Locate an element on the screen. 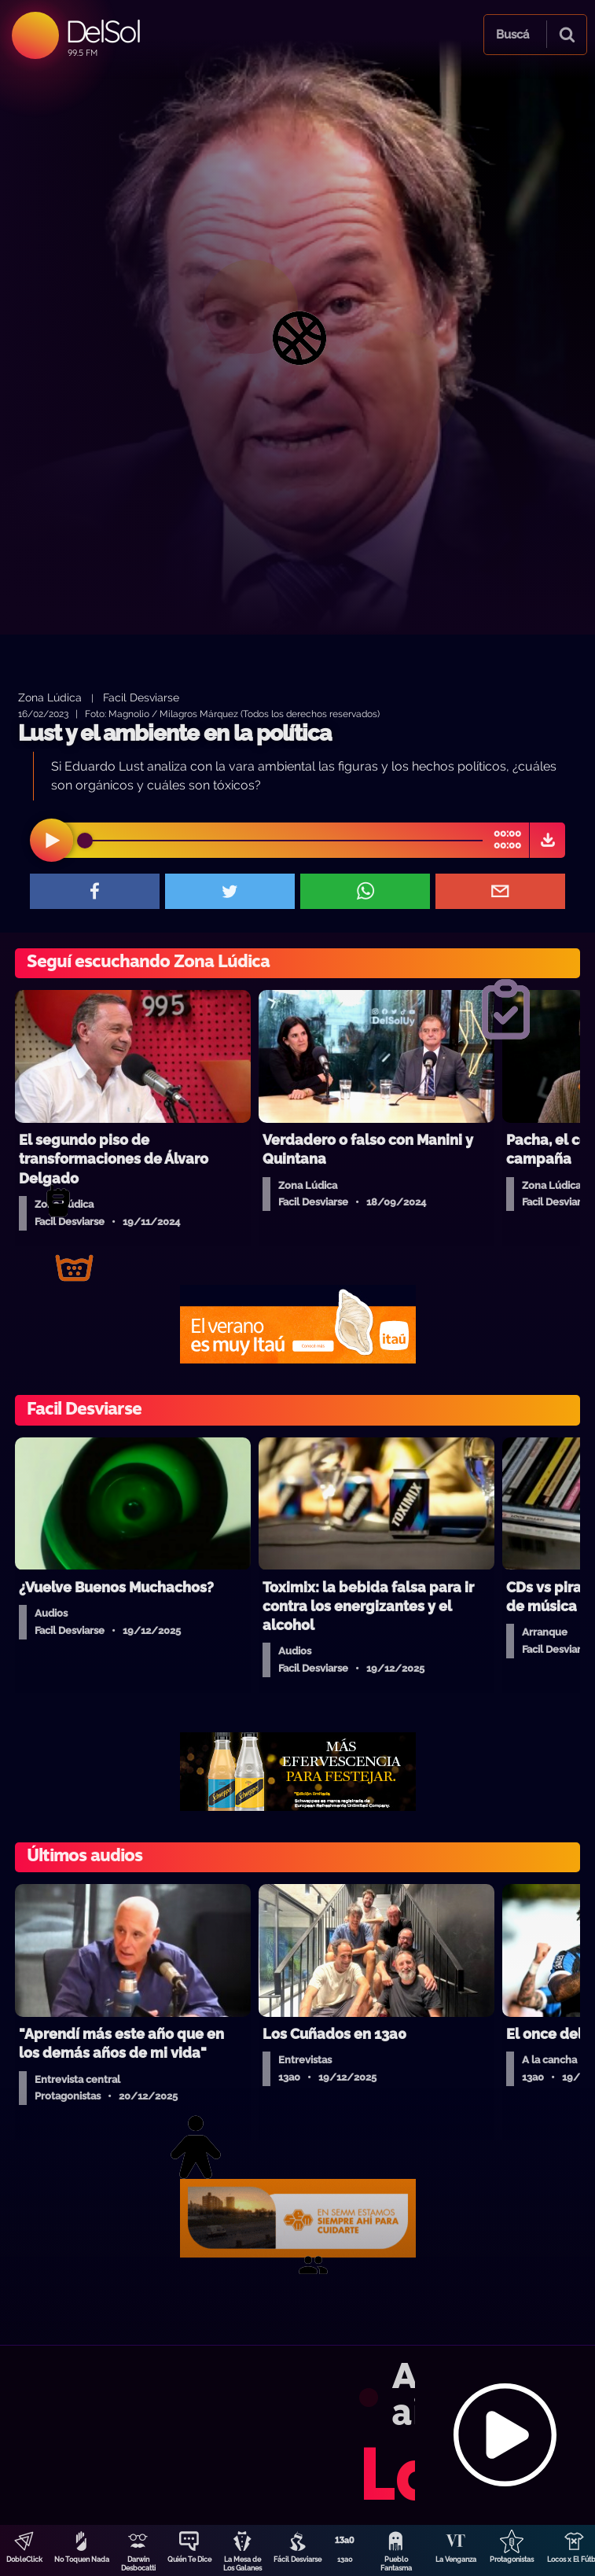  view contacts or people list is located at coordinates (313, 2265).